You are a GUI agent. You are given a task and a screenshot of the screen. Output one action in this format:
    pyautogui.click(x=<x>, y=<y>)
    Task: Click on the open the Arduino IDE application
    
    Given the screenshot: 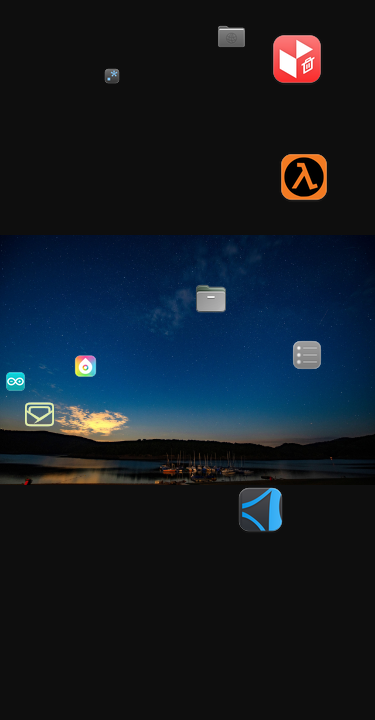 What is the action you would take?
    pyautogui.click(x=15, y=381)
    